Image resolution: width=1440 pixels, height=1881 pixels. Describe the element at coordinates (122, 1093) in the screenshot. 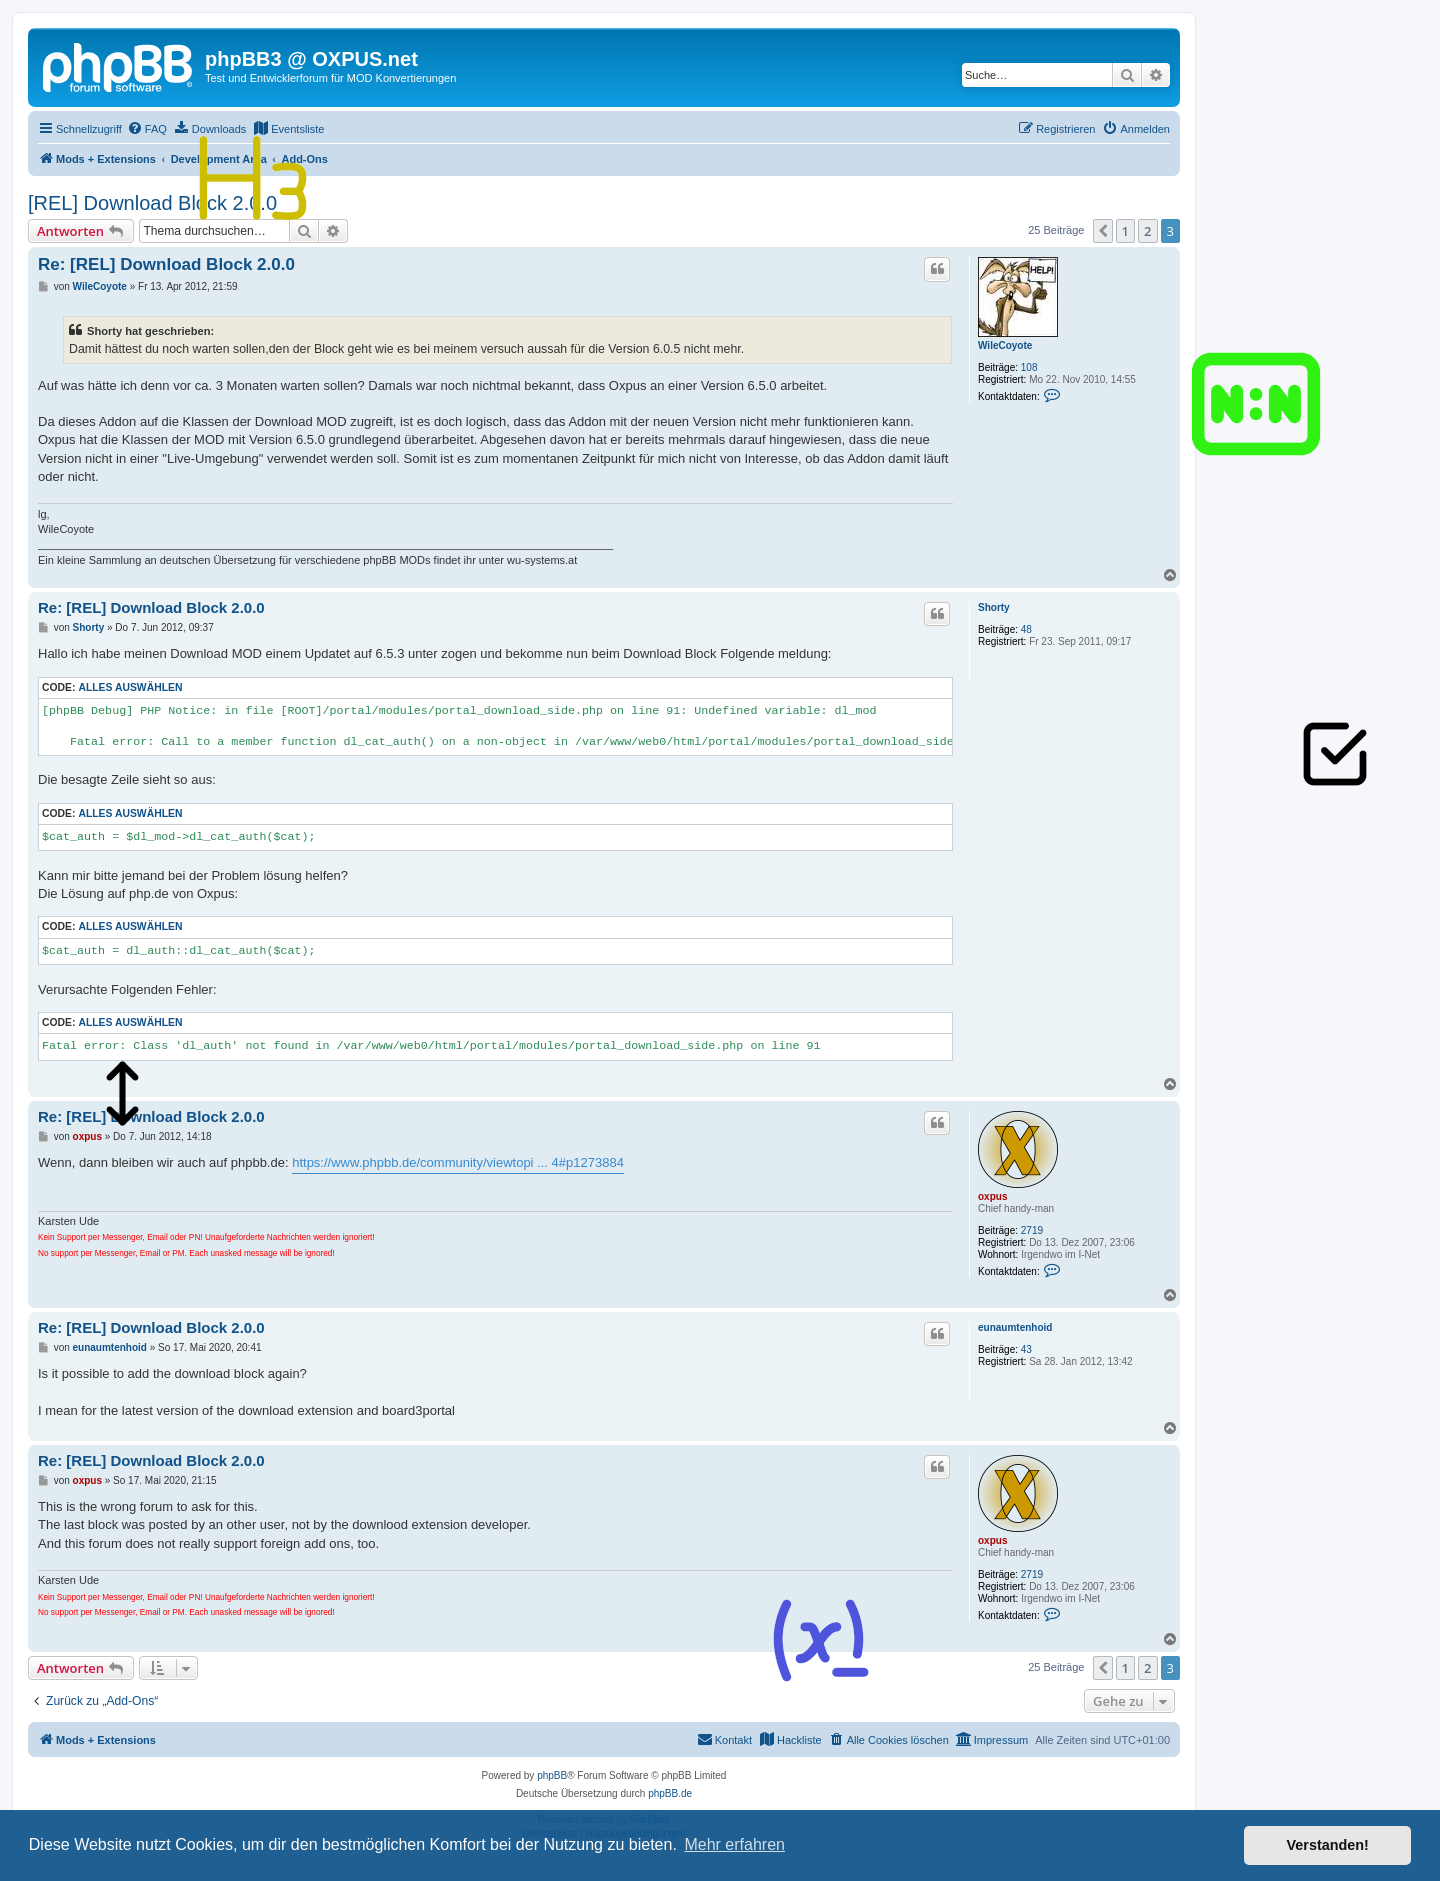

I see `resize element vertically` at that location.